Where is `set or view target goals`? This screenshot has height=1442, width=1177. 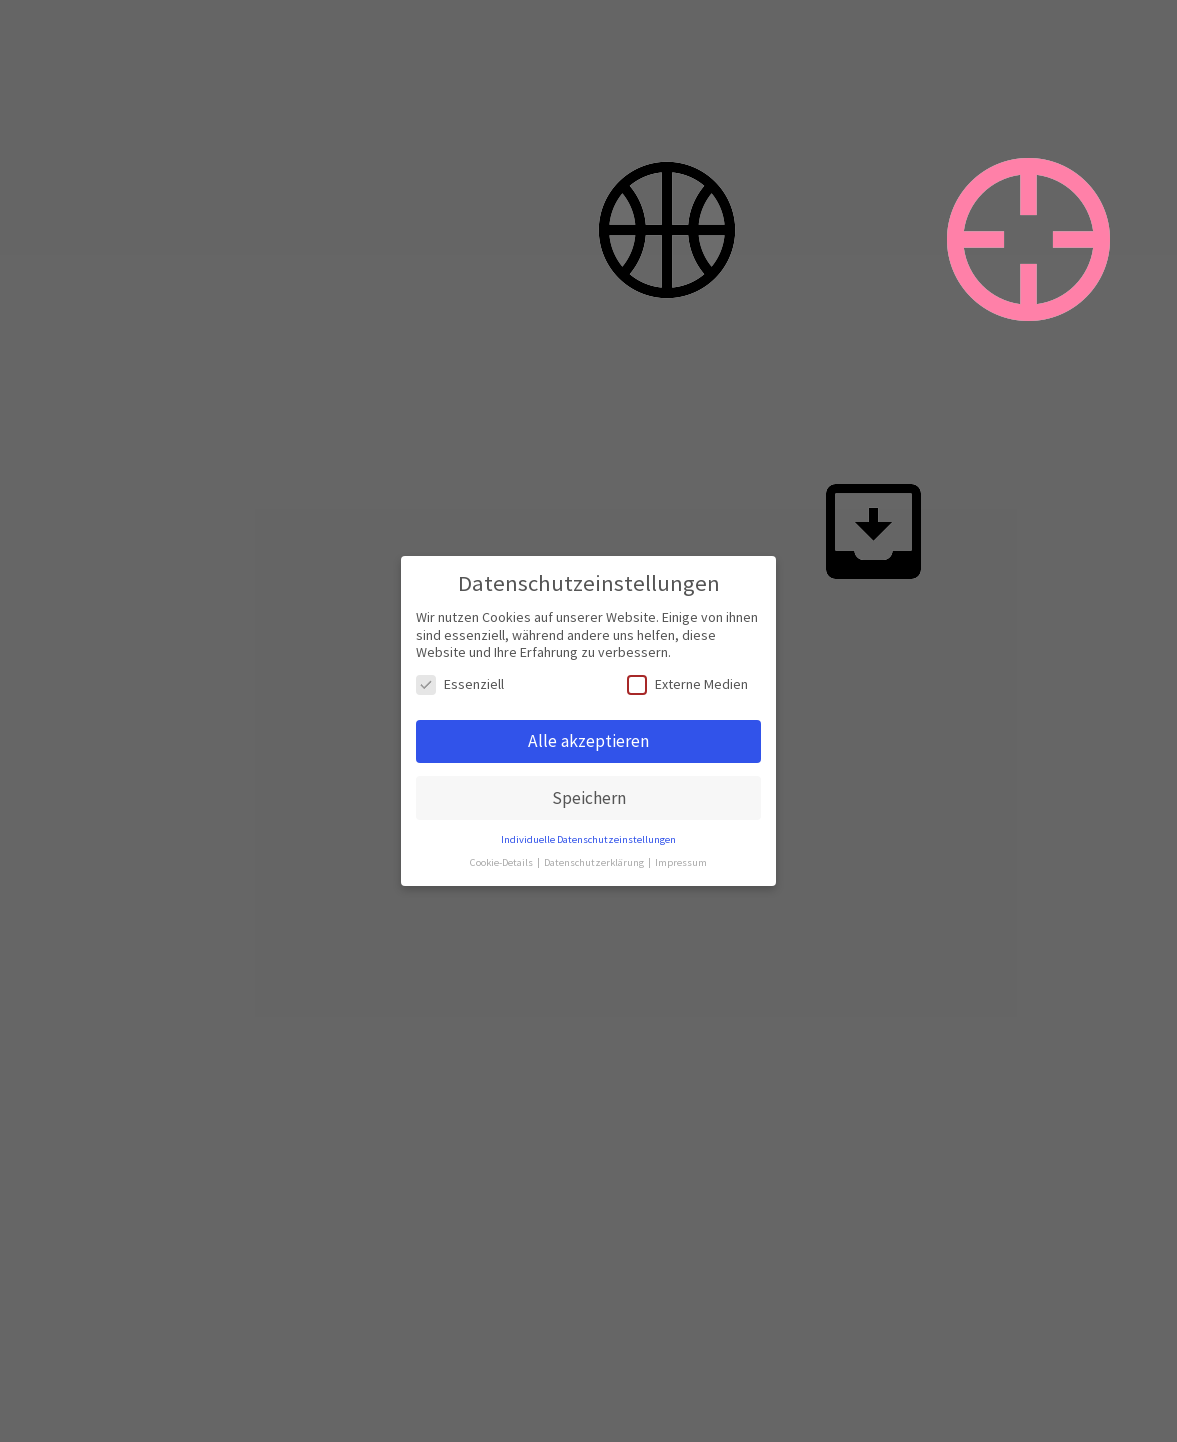
set or view target goals is located at coordinates (1028, 239).